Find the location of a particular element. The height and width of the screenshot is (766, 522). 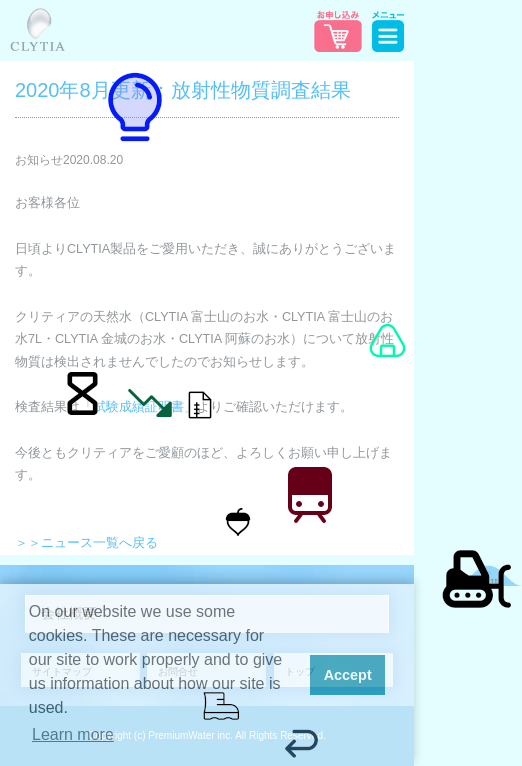

access train schedules or rail services is located at coordinates (310, 493).